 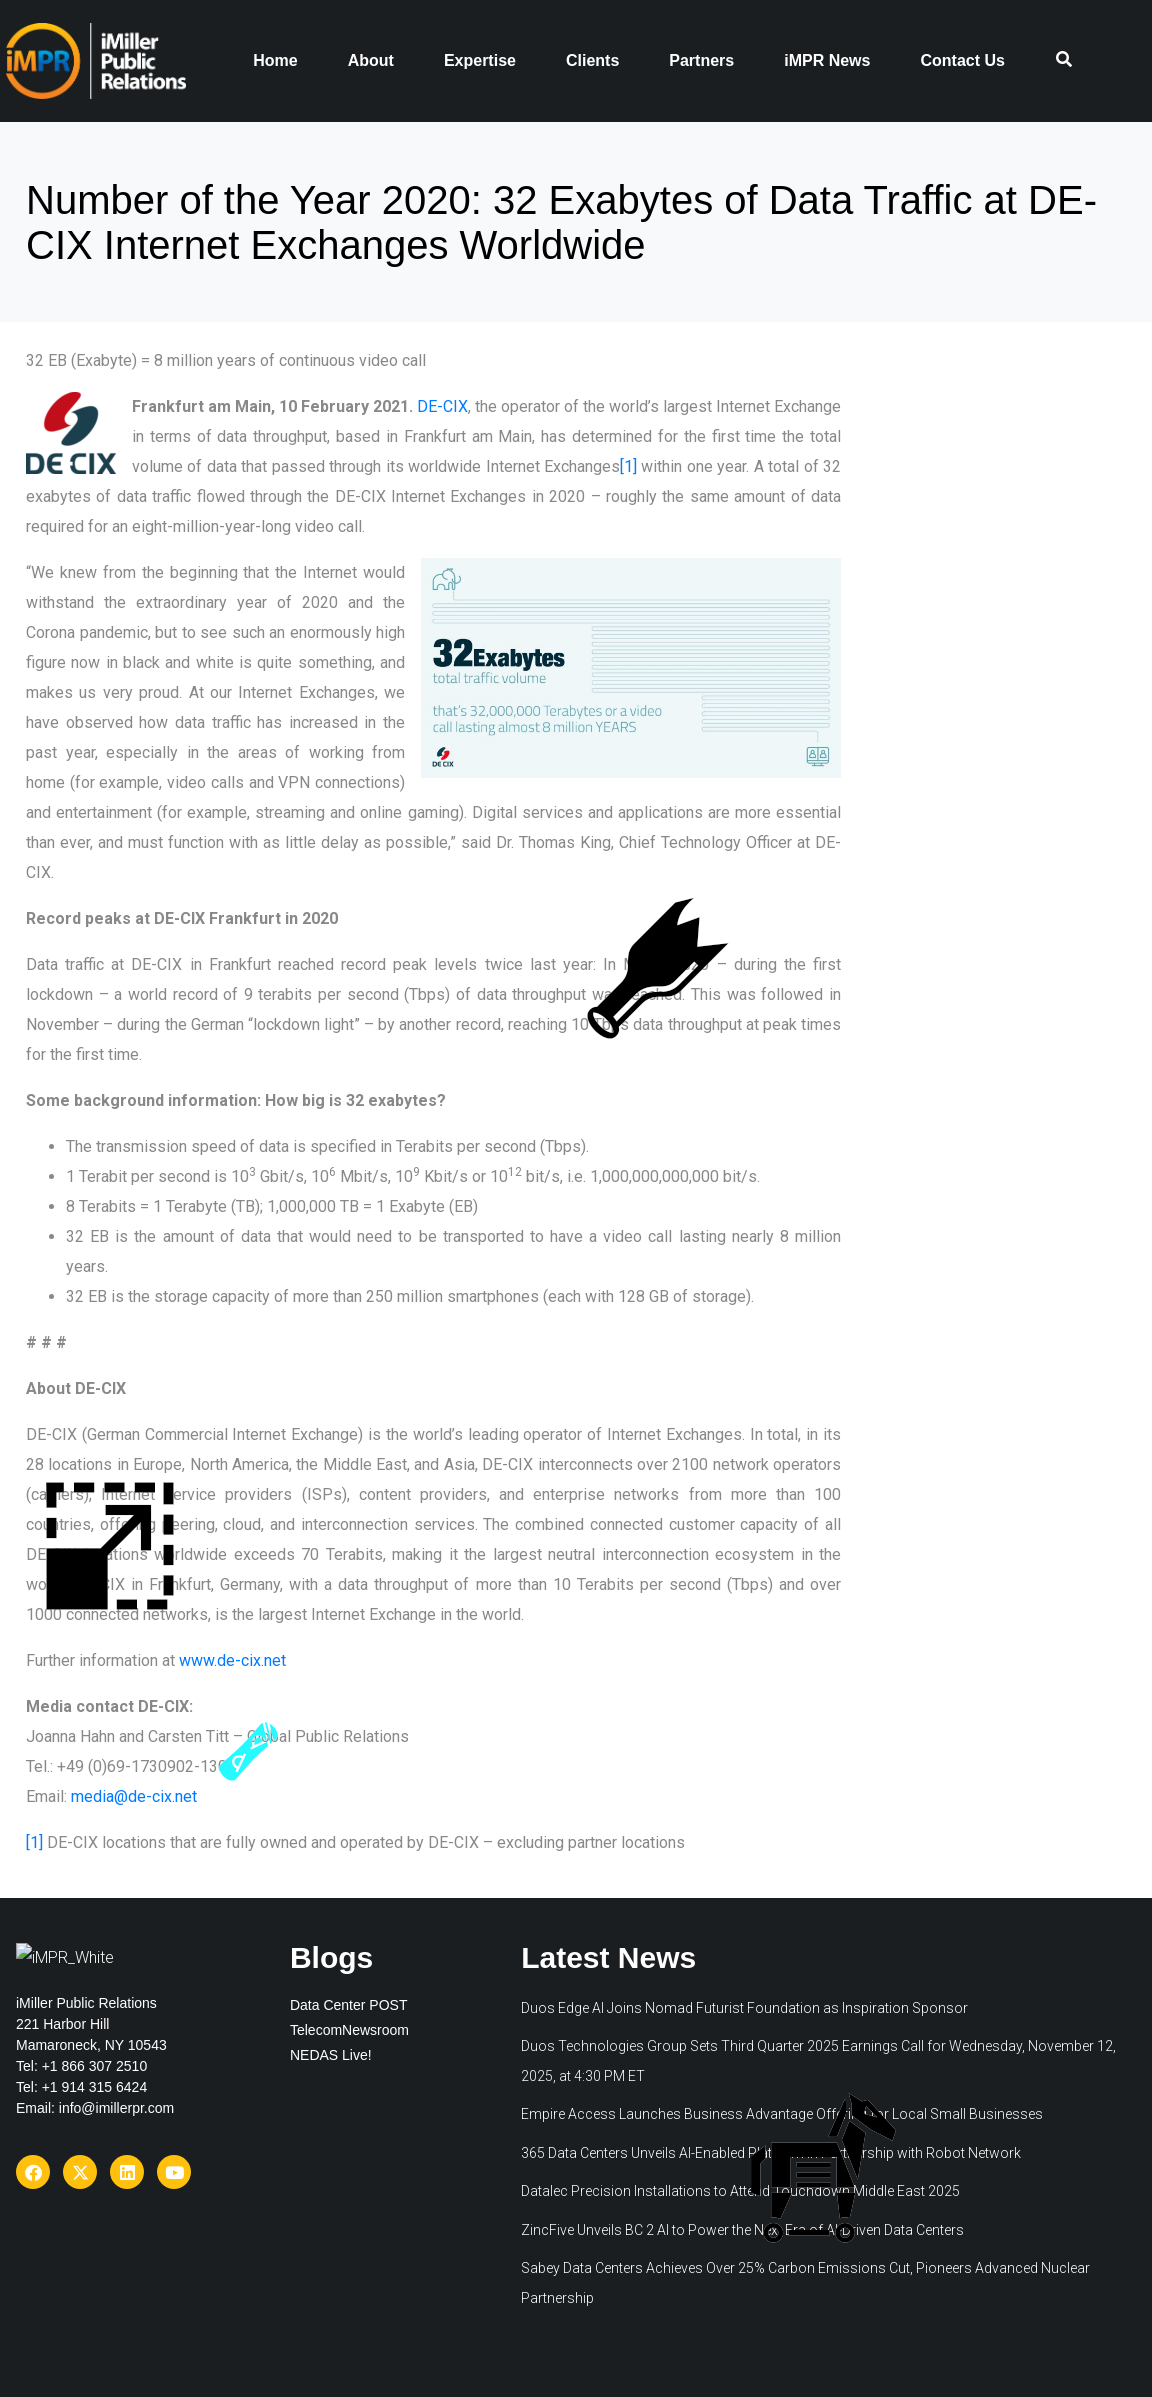 What do you see at coordinates (656, 969) in the screenshot?
I see `indicates a broken or damaged item` at bounding box center [656, 969].